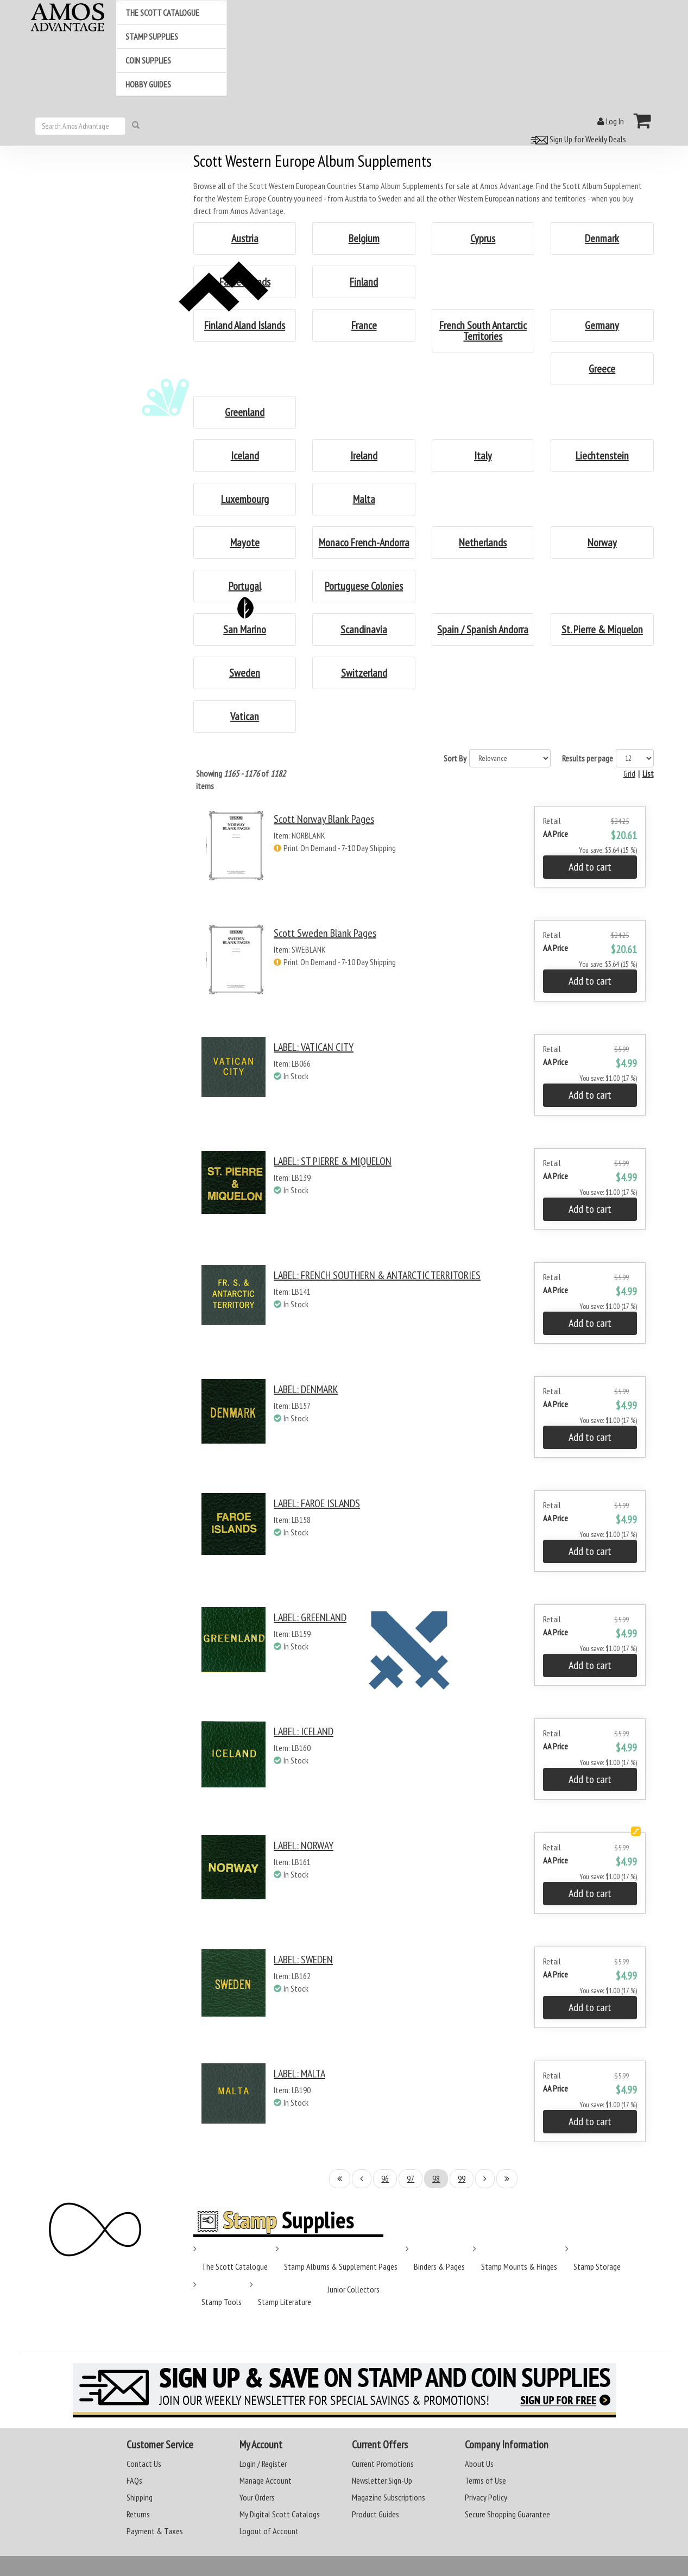 The height and width of the screenshot is (2576, 688). What do you see at coordinates (223, 286) in the screenshot?
I see `Code Climate logo` at bounding box center [223, 286].